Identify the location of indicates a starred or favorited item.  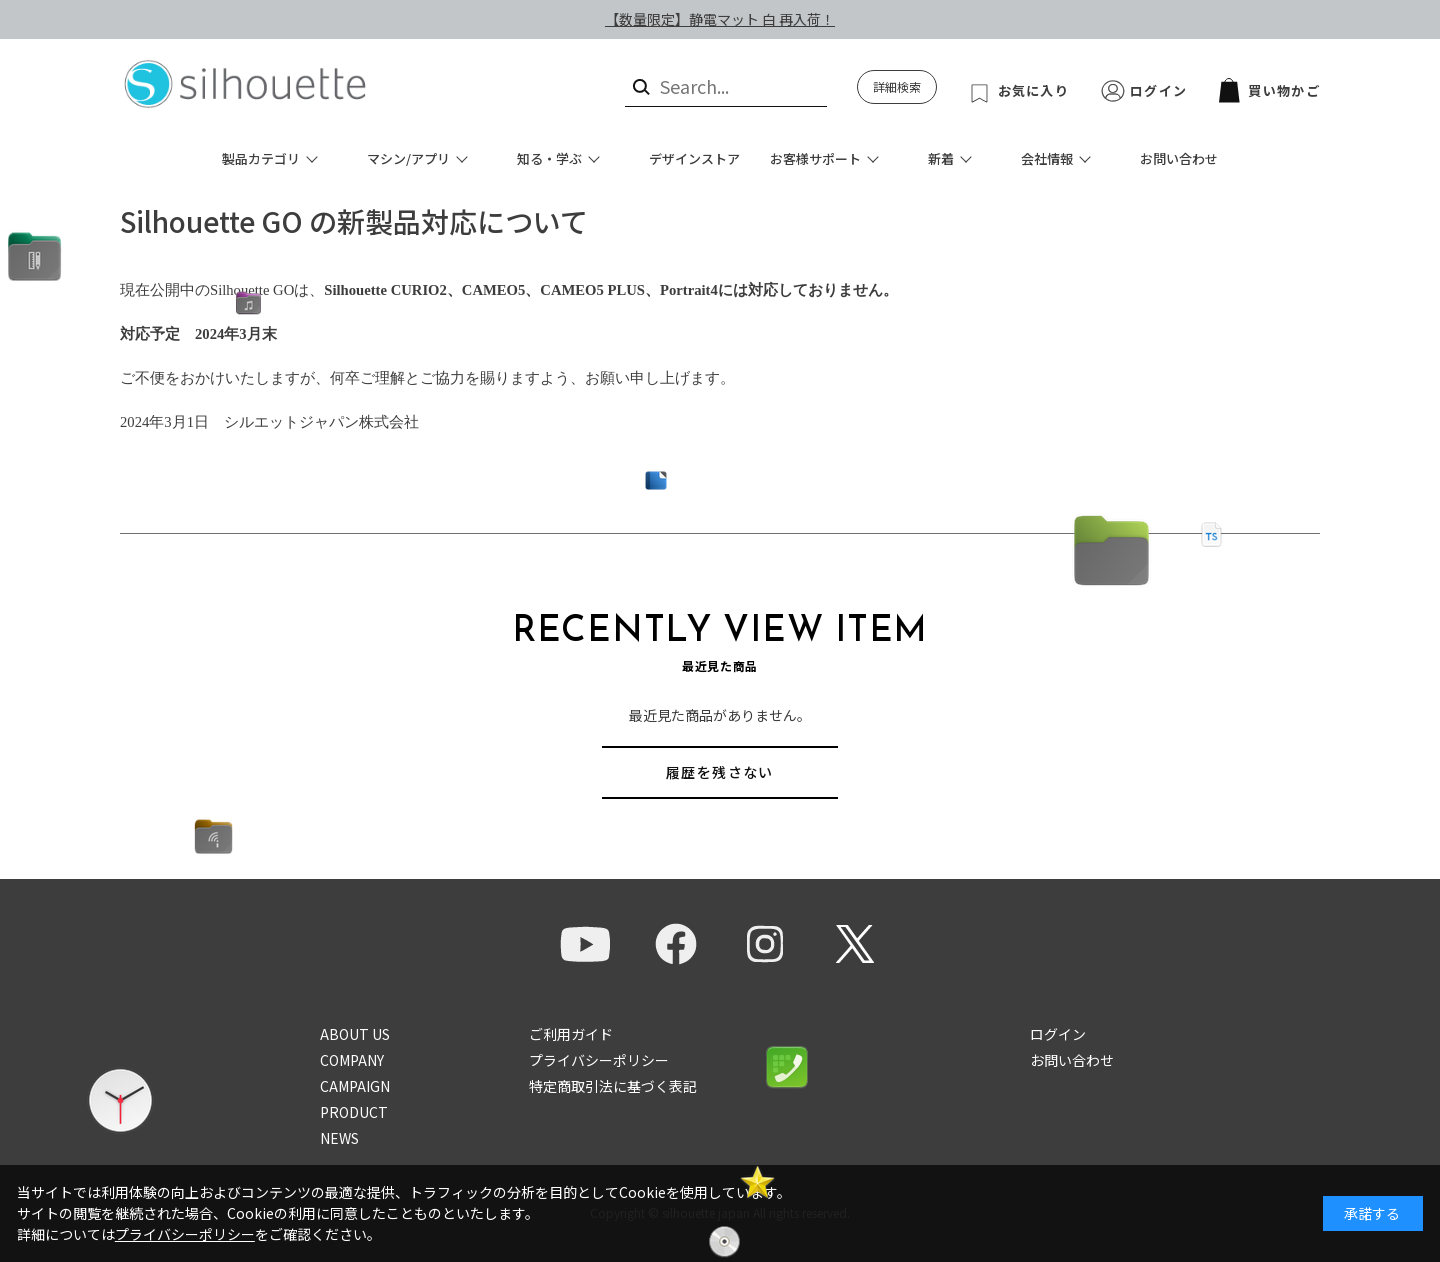
(757, 1183).